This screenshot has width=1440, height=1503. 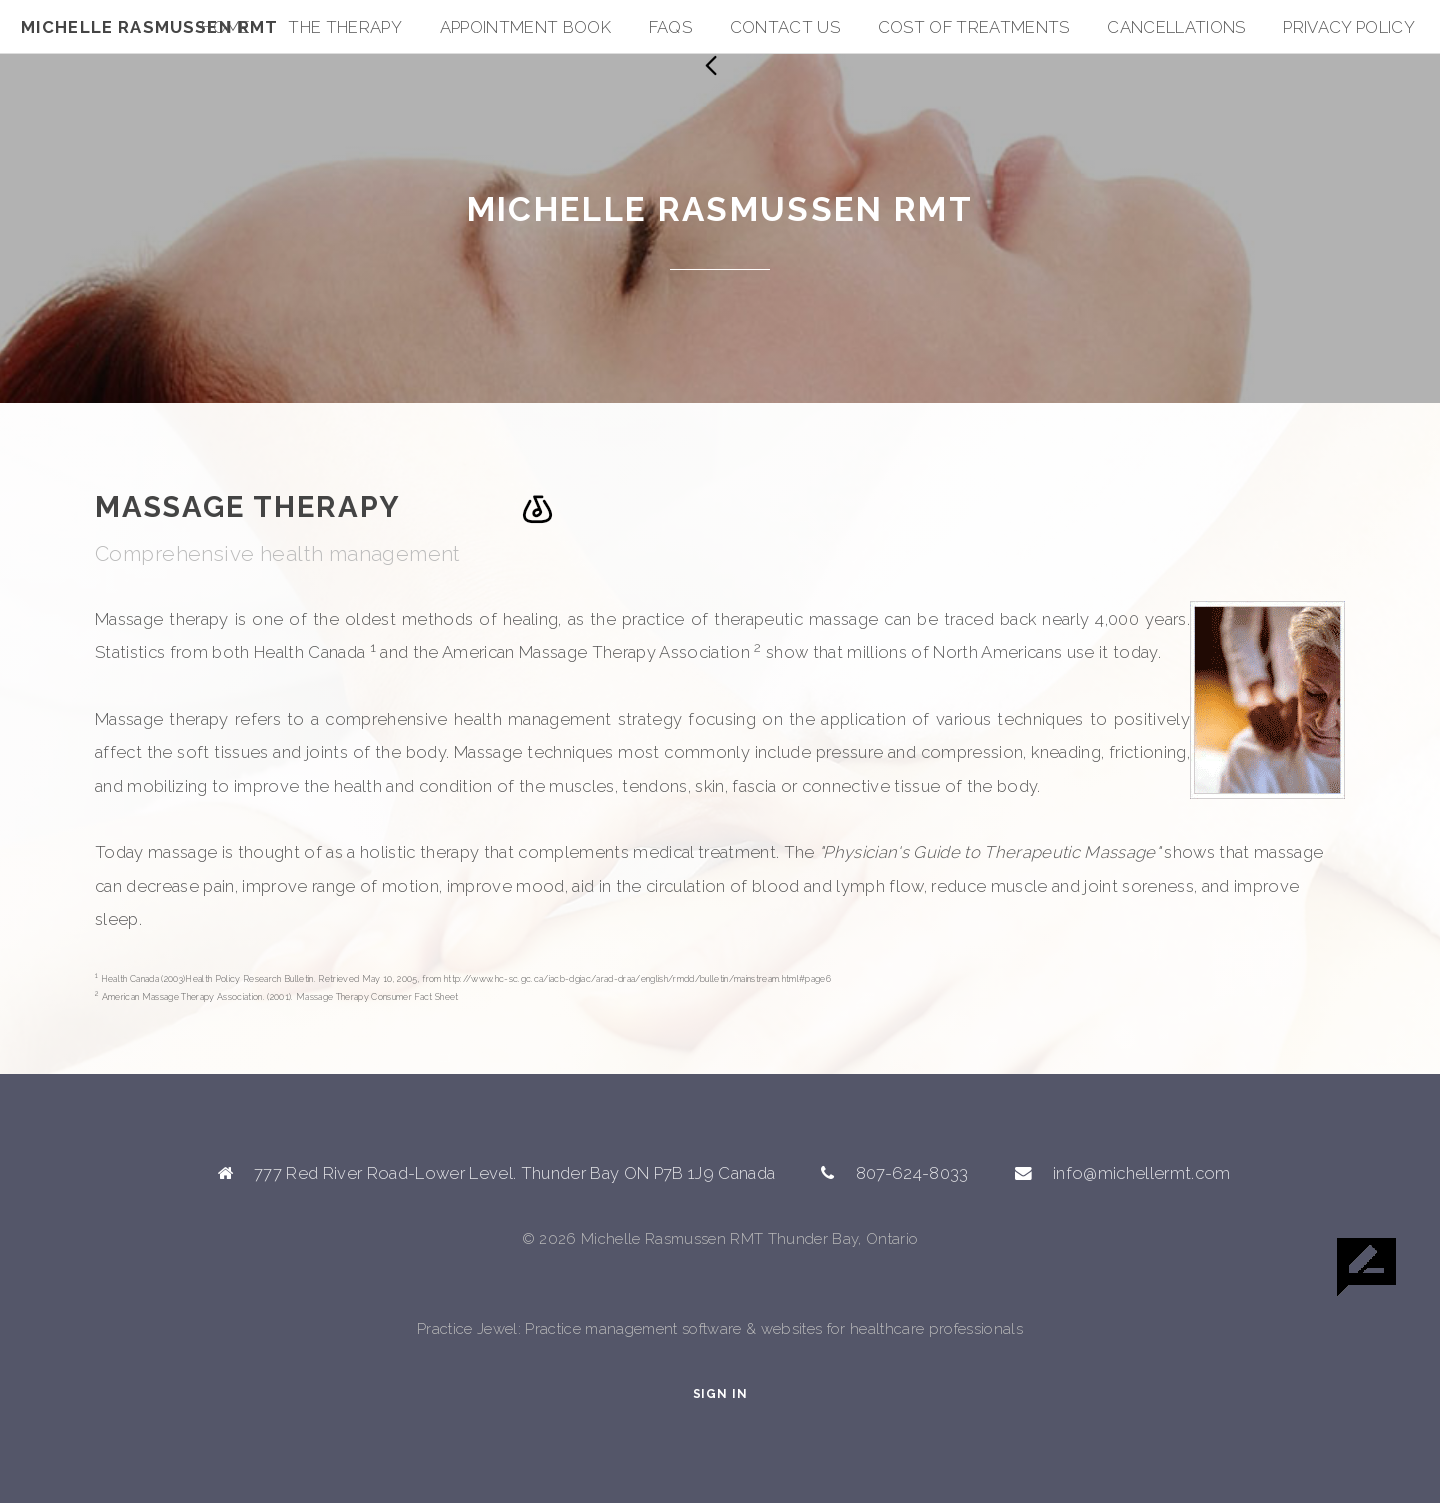 I want to click on write a review or rating, so click(x=1366, y=1267).